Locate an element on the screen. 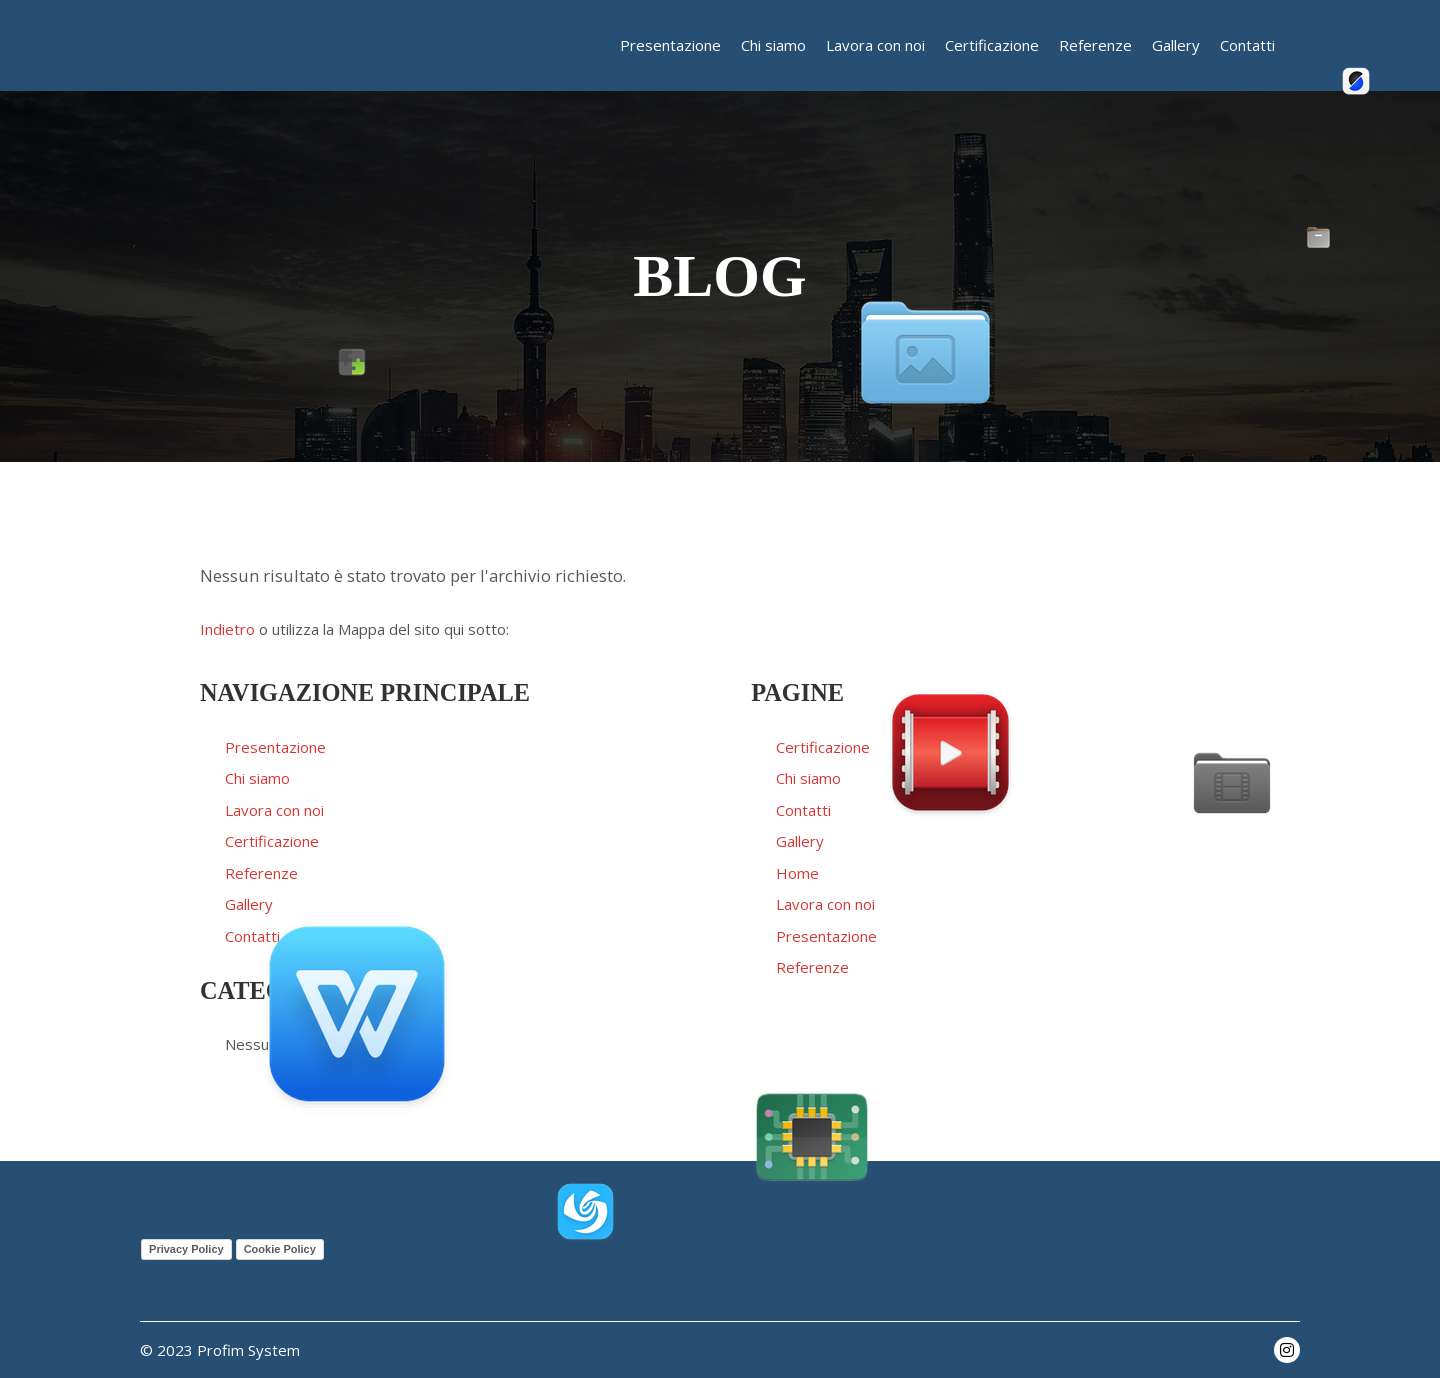 The width and height of the screenshot is (1440, 1378). open wps office application is located at coordinates (357, 1014).